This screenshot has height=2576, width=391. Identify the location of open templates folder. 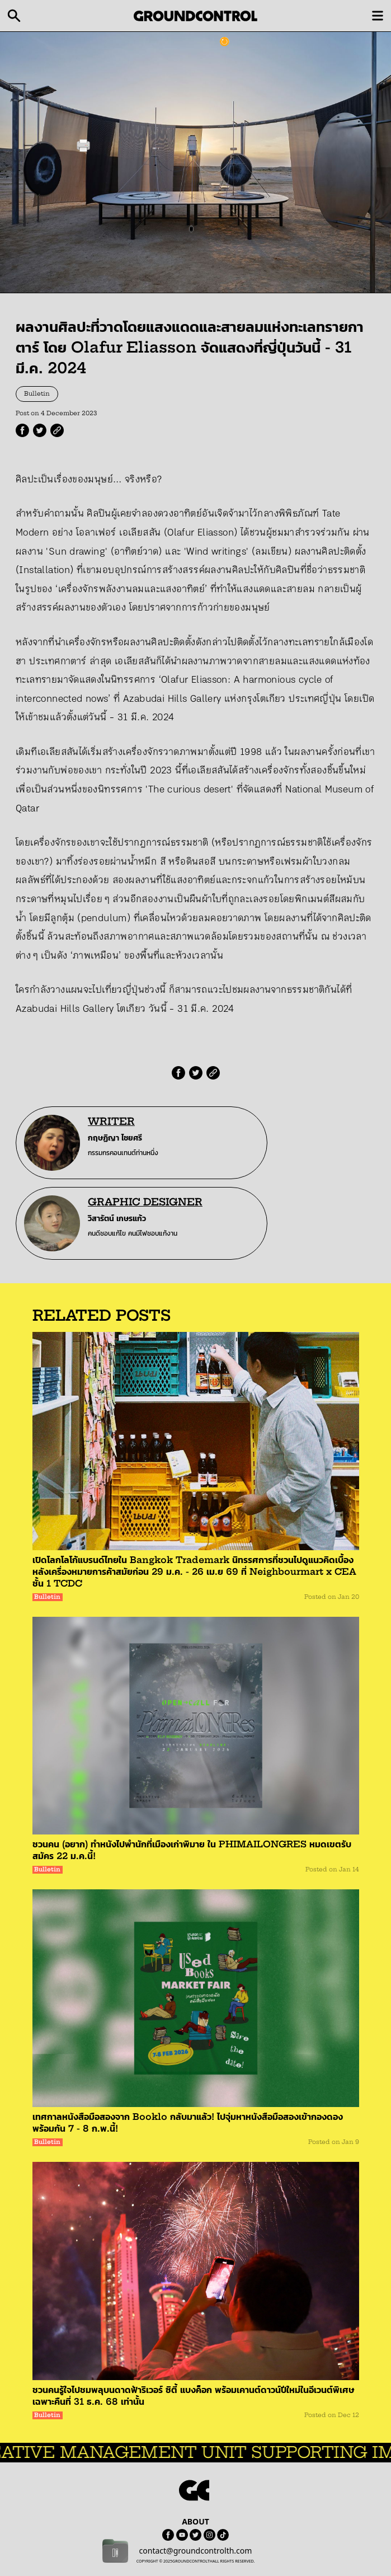
(115, 2551).